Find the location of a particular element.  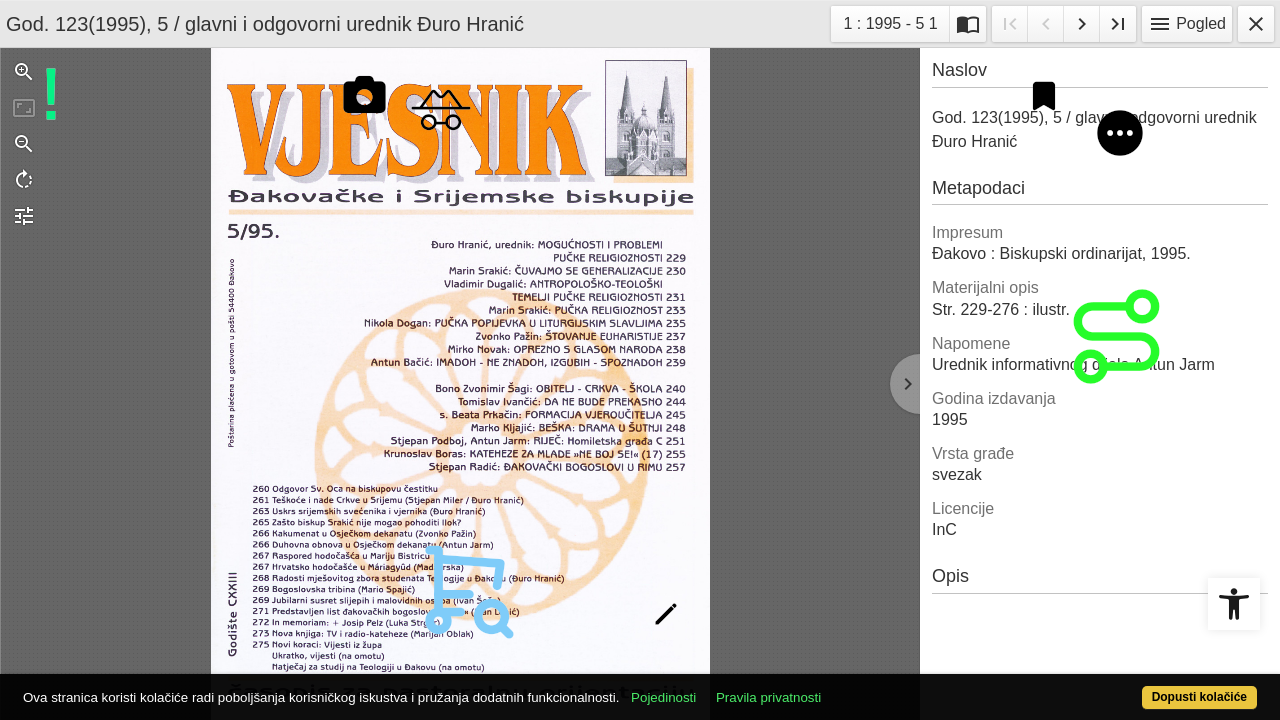

access more options or actions is located at coordinates (1120, 133).